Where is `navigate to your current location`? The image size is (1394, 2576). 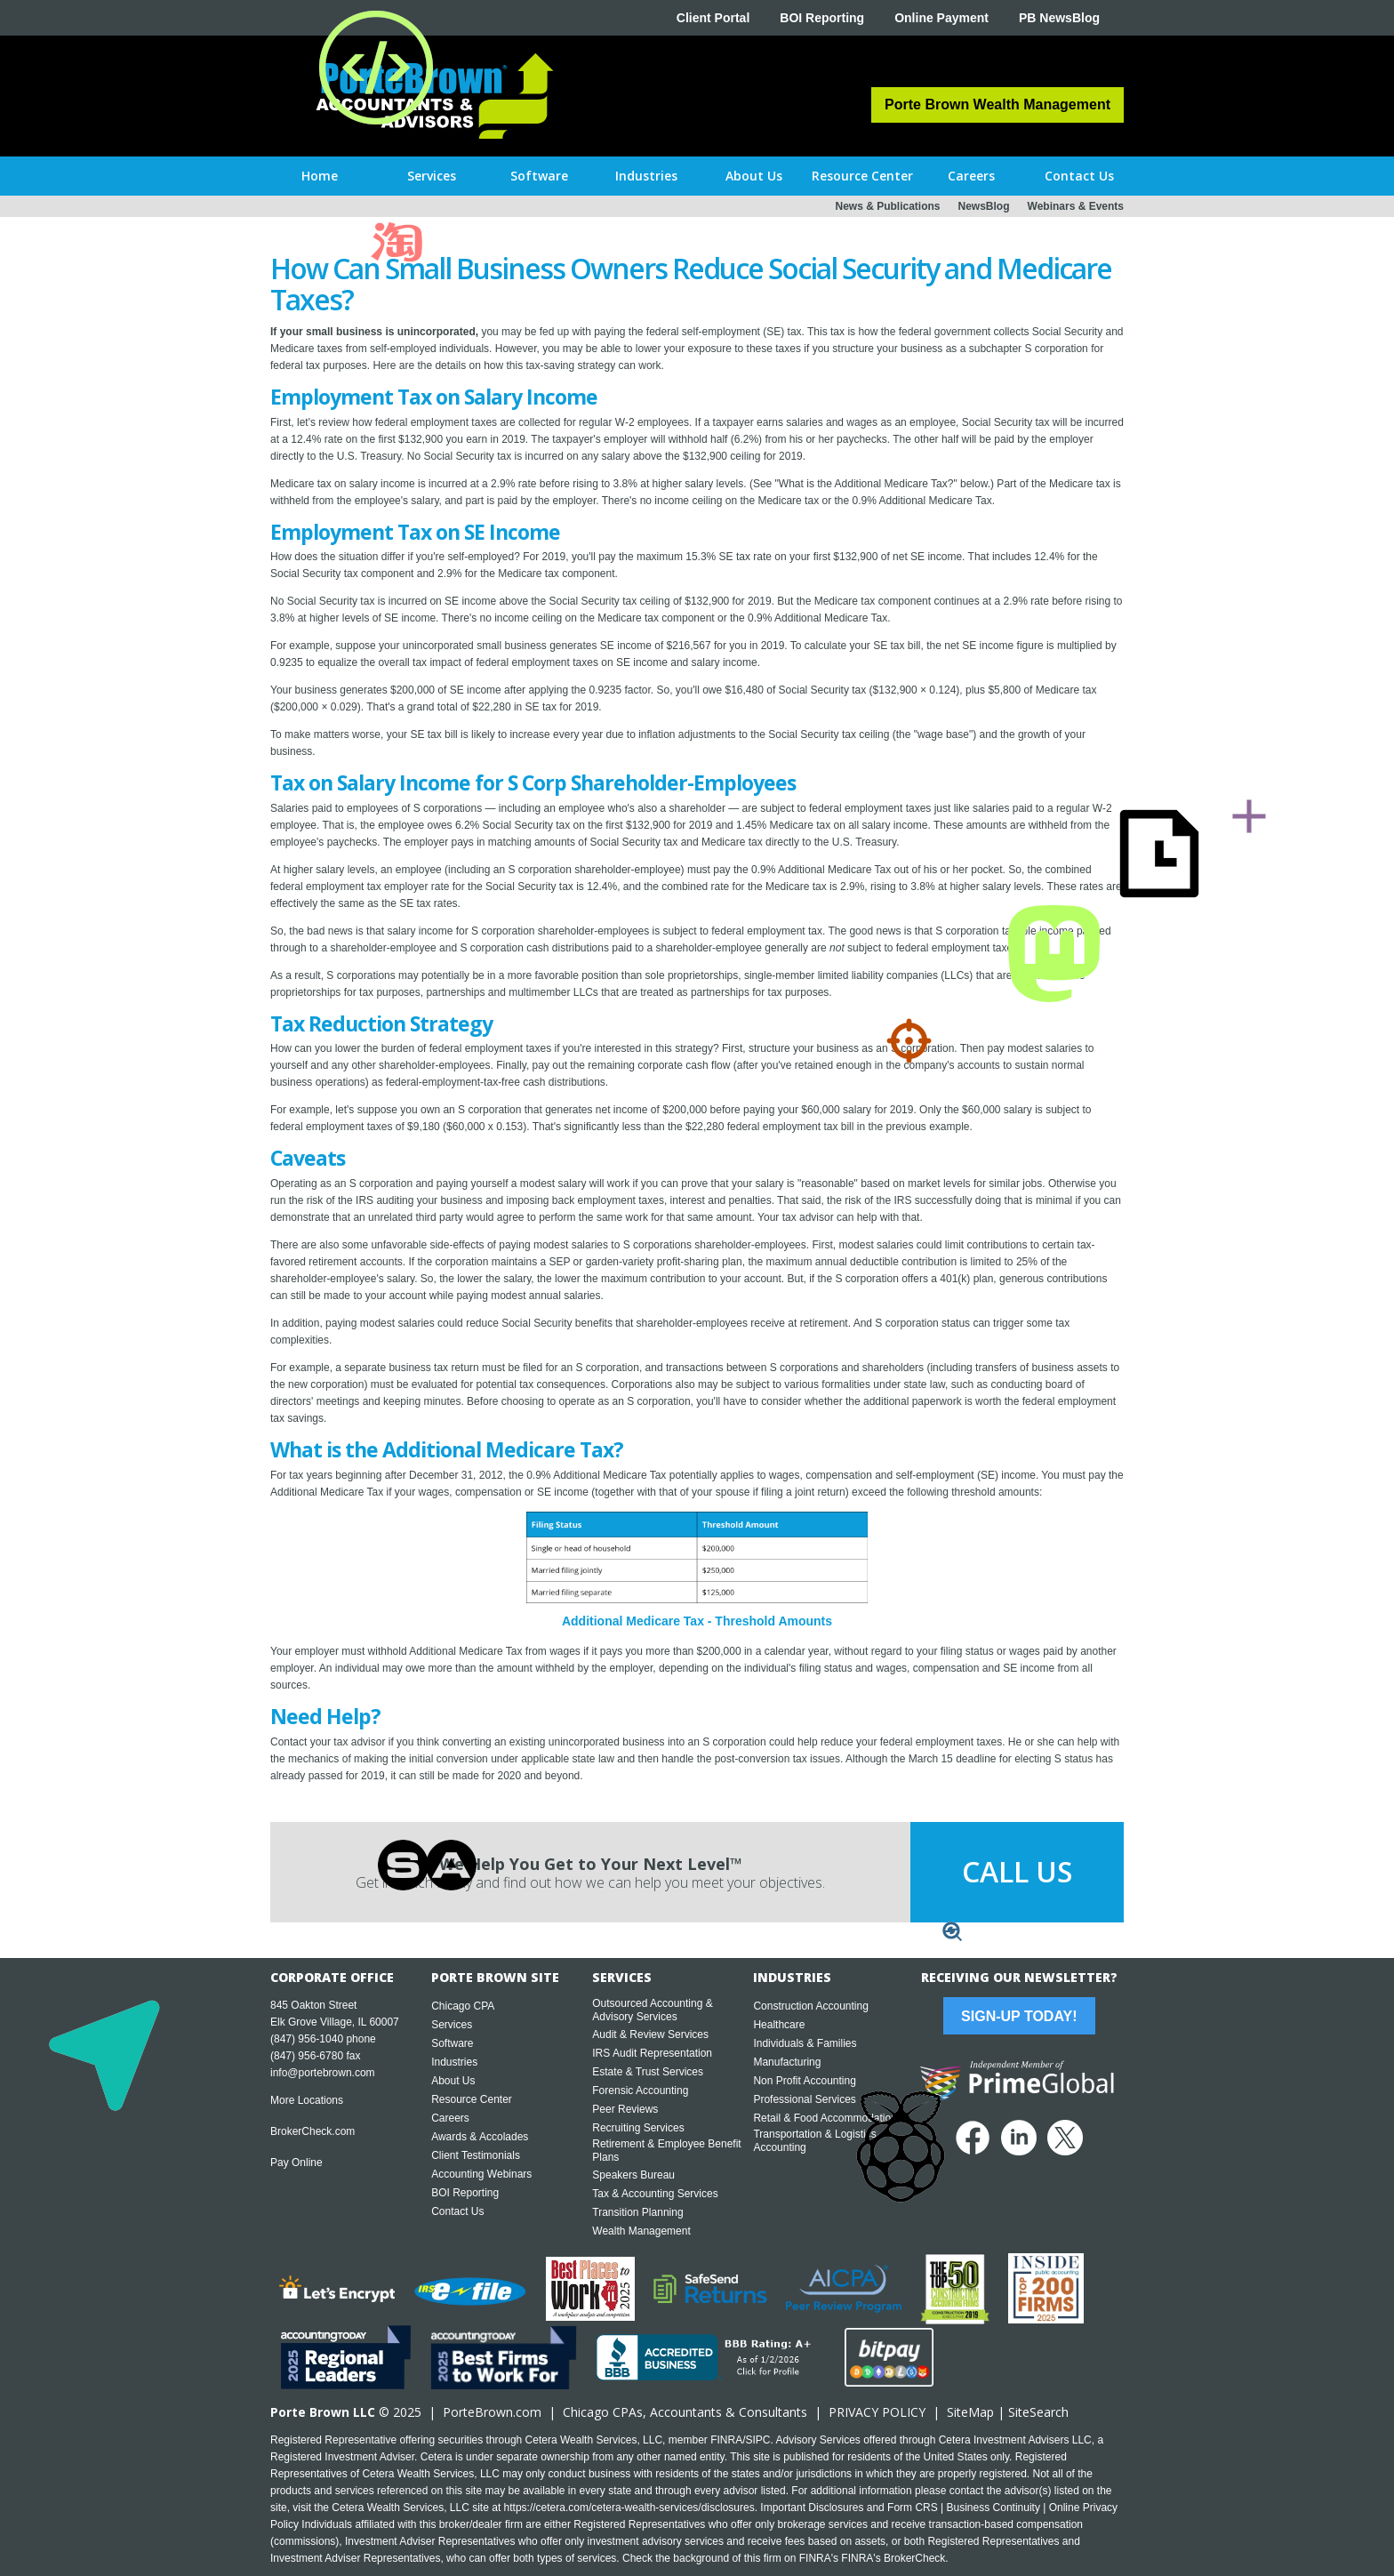
navigate to your current location is located at coordinates (108, 2051).